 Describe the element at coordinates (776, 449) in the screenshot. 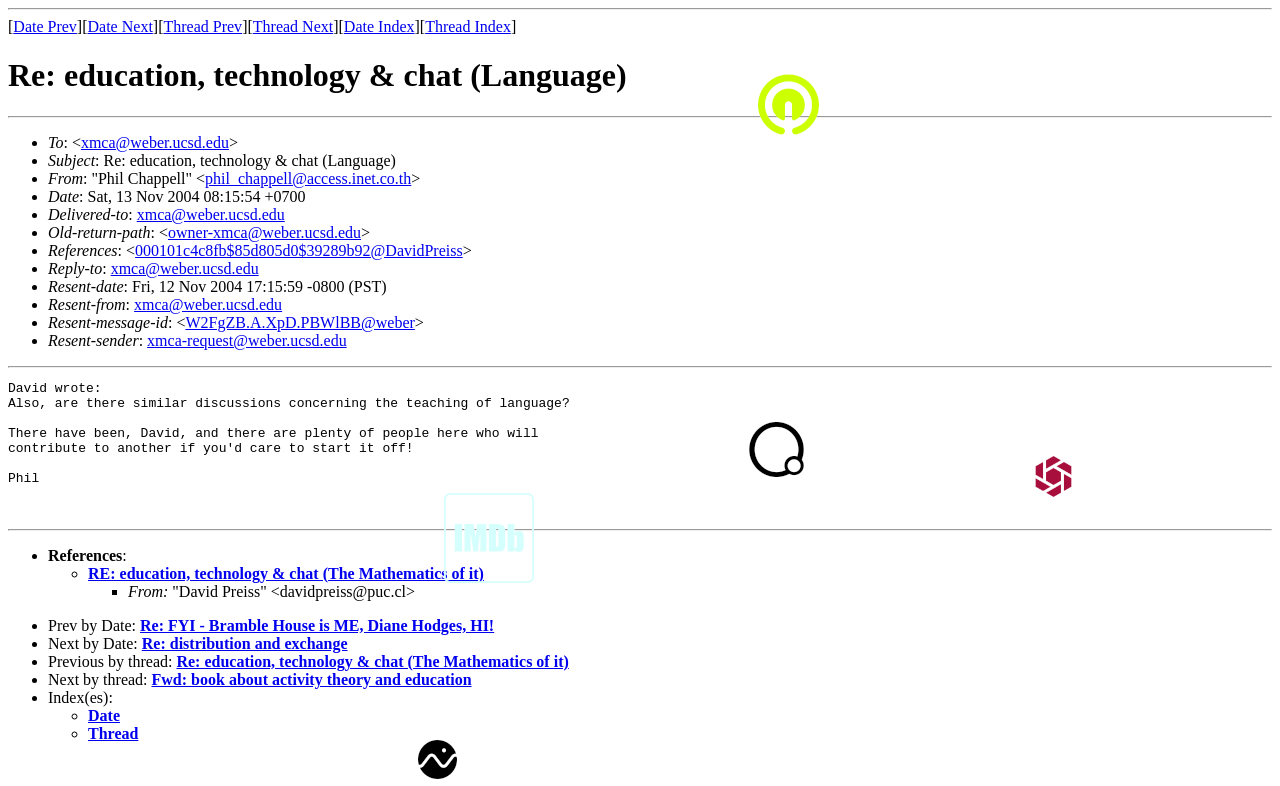

I see `oxygen brand logo` at that location.